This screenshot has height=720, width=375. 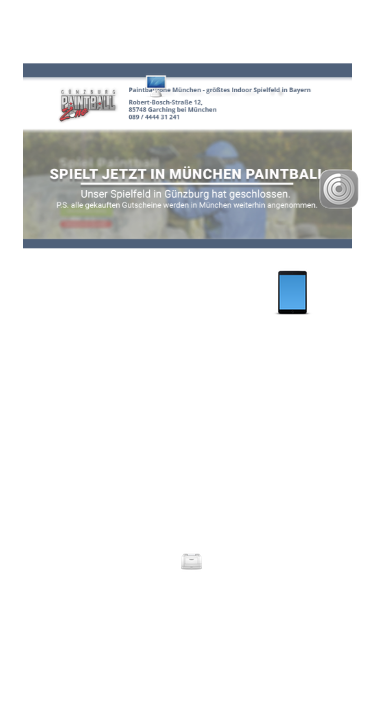 What do you see at coordinates (339, 189) in the screenshot?
I see `open the Fitness app` at bounding box center [339, 189].